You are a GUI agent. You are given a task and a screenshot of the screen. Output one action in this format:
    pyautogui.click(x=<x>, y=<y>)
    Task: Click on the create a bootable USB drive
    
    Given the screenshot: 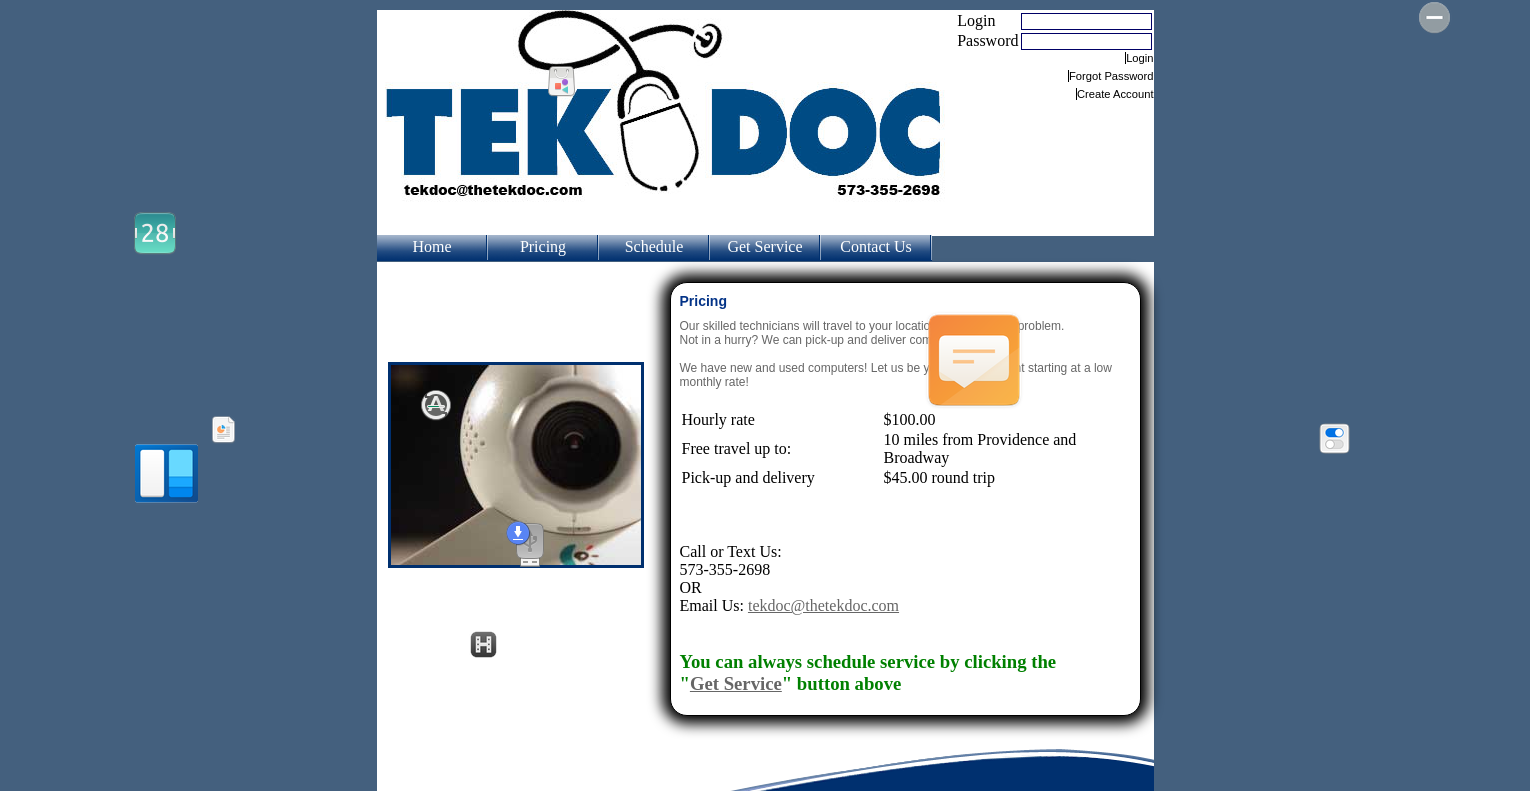 What is the action you would take?
    pyautogui.click(x=530, y=545)
    